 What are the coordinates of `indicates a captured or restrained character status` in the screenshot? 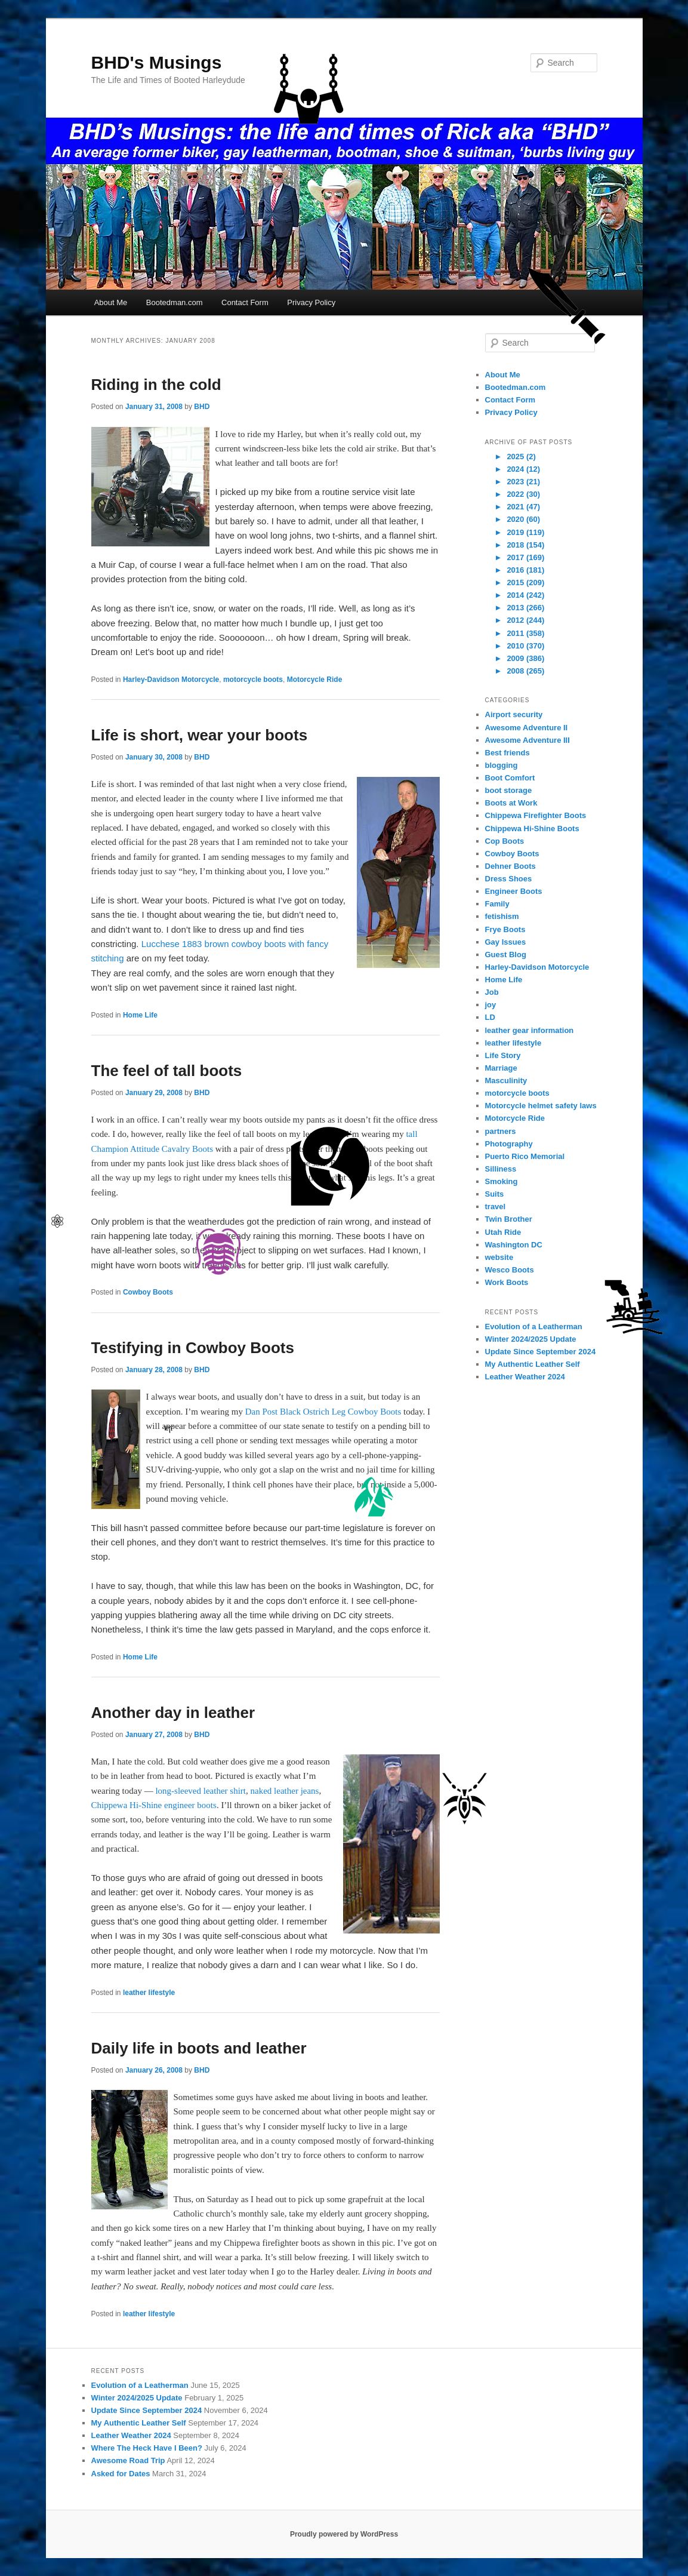 It's located at (308, 89).